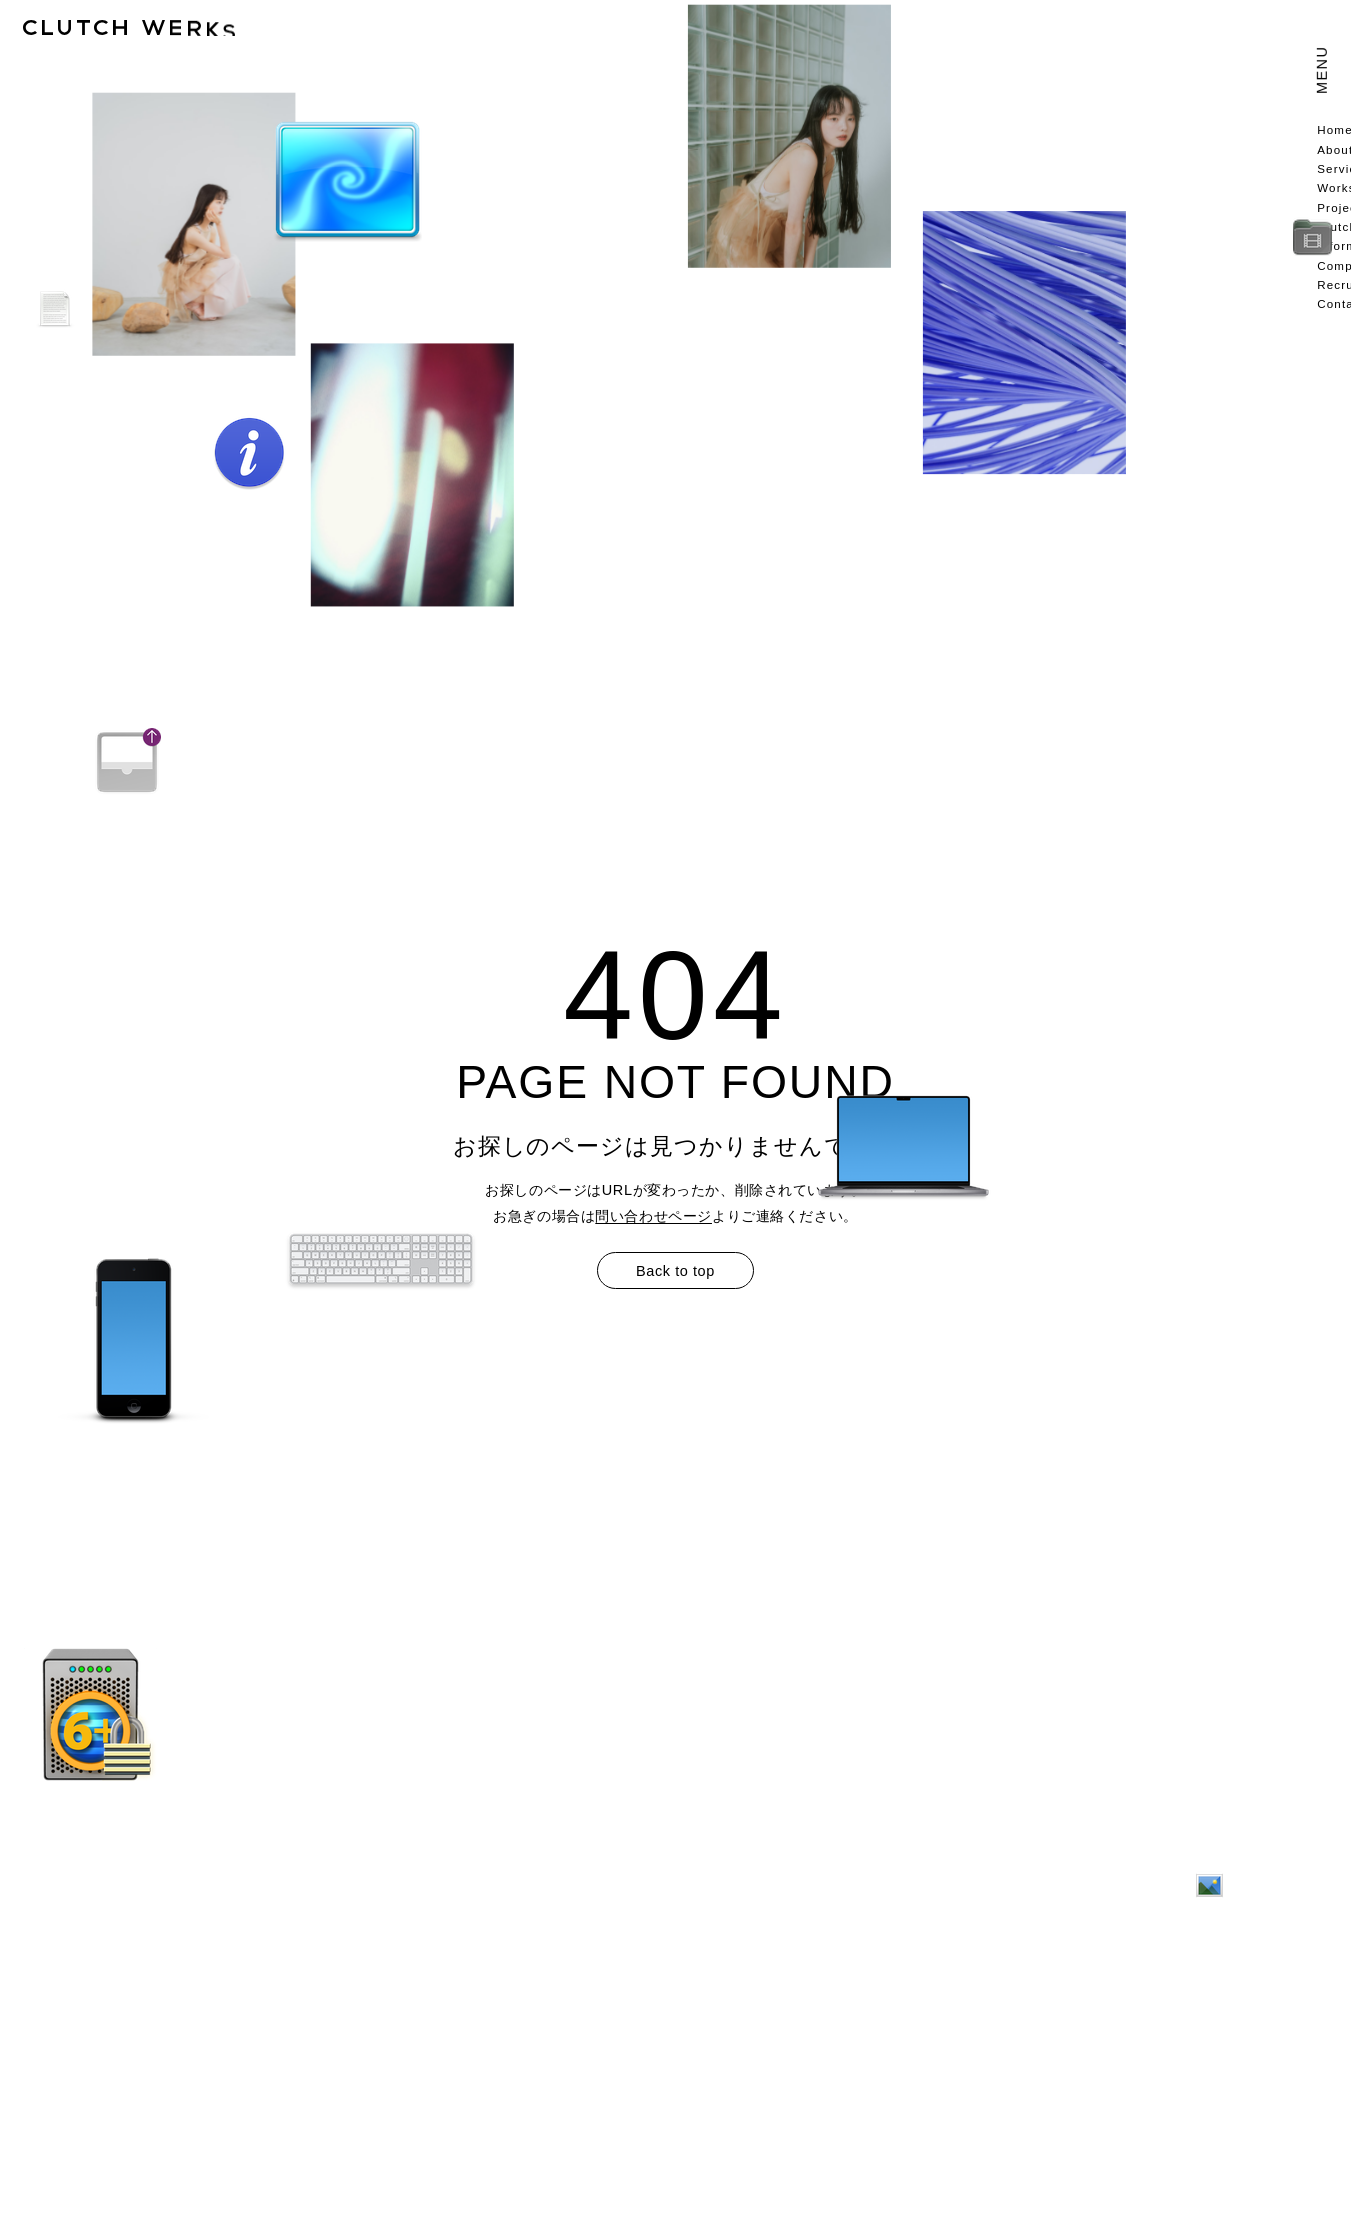 This screenshot has height=2222, width=1351. I want to click on open screen saver settings, so click(347, 182).